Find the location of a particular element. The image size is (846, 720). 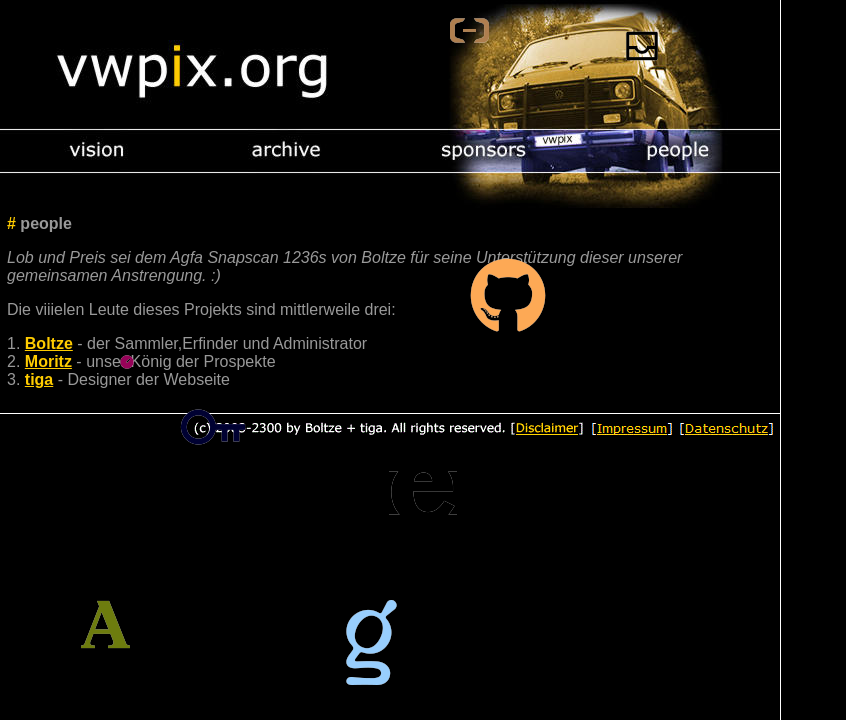

start or set a timer is located at coordinates (127, 362).